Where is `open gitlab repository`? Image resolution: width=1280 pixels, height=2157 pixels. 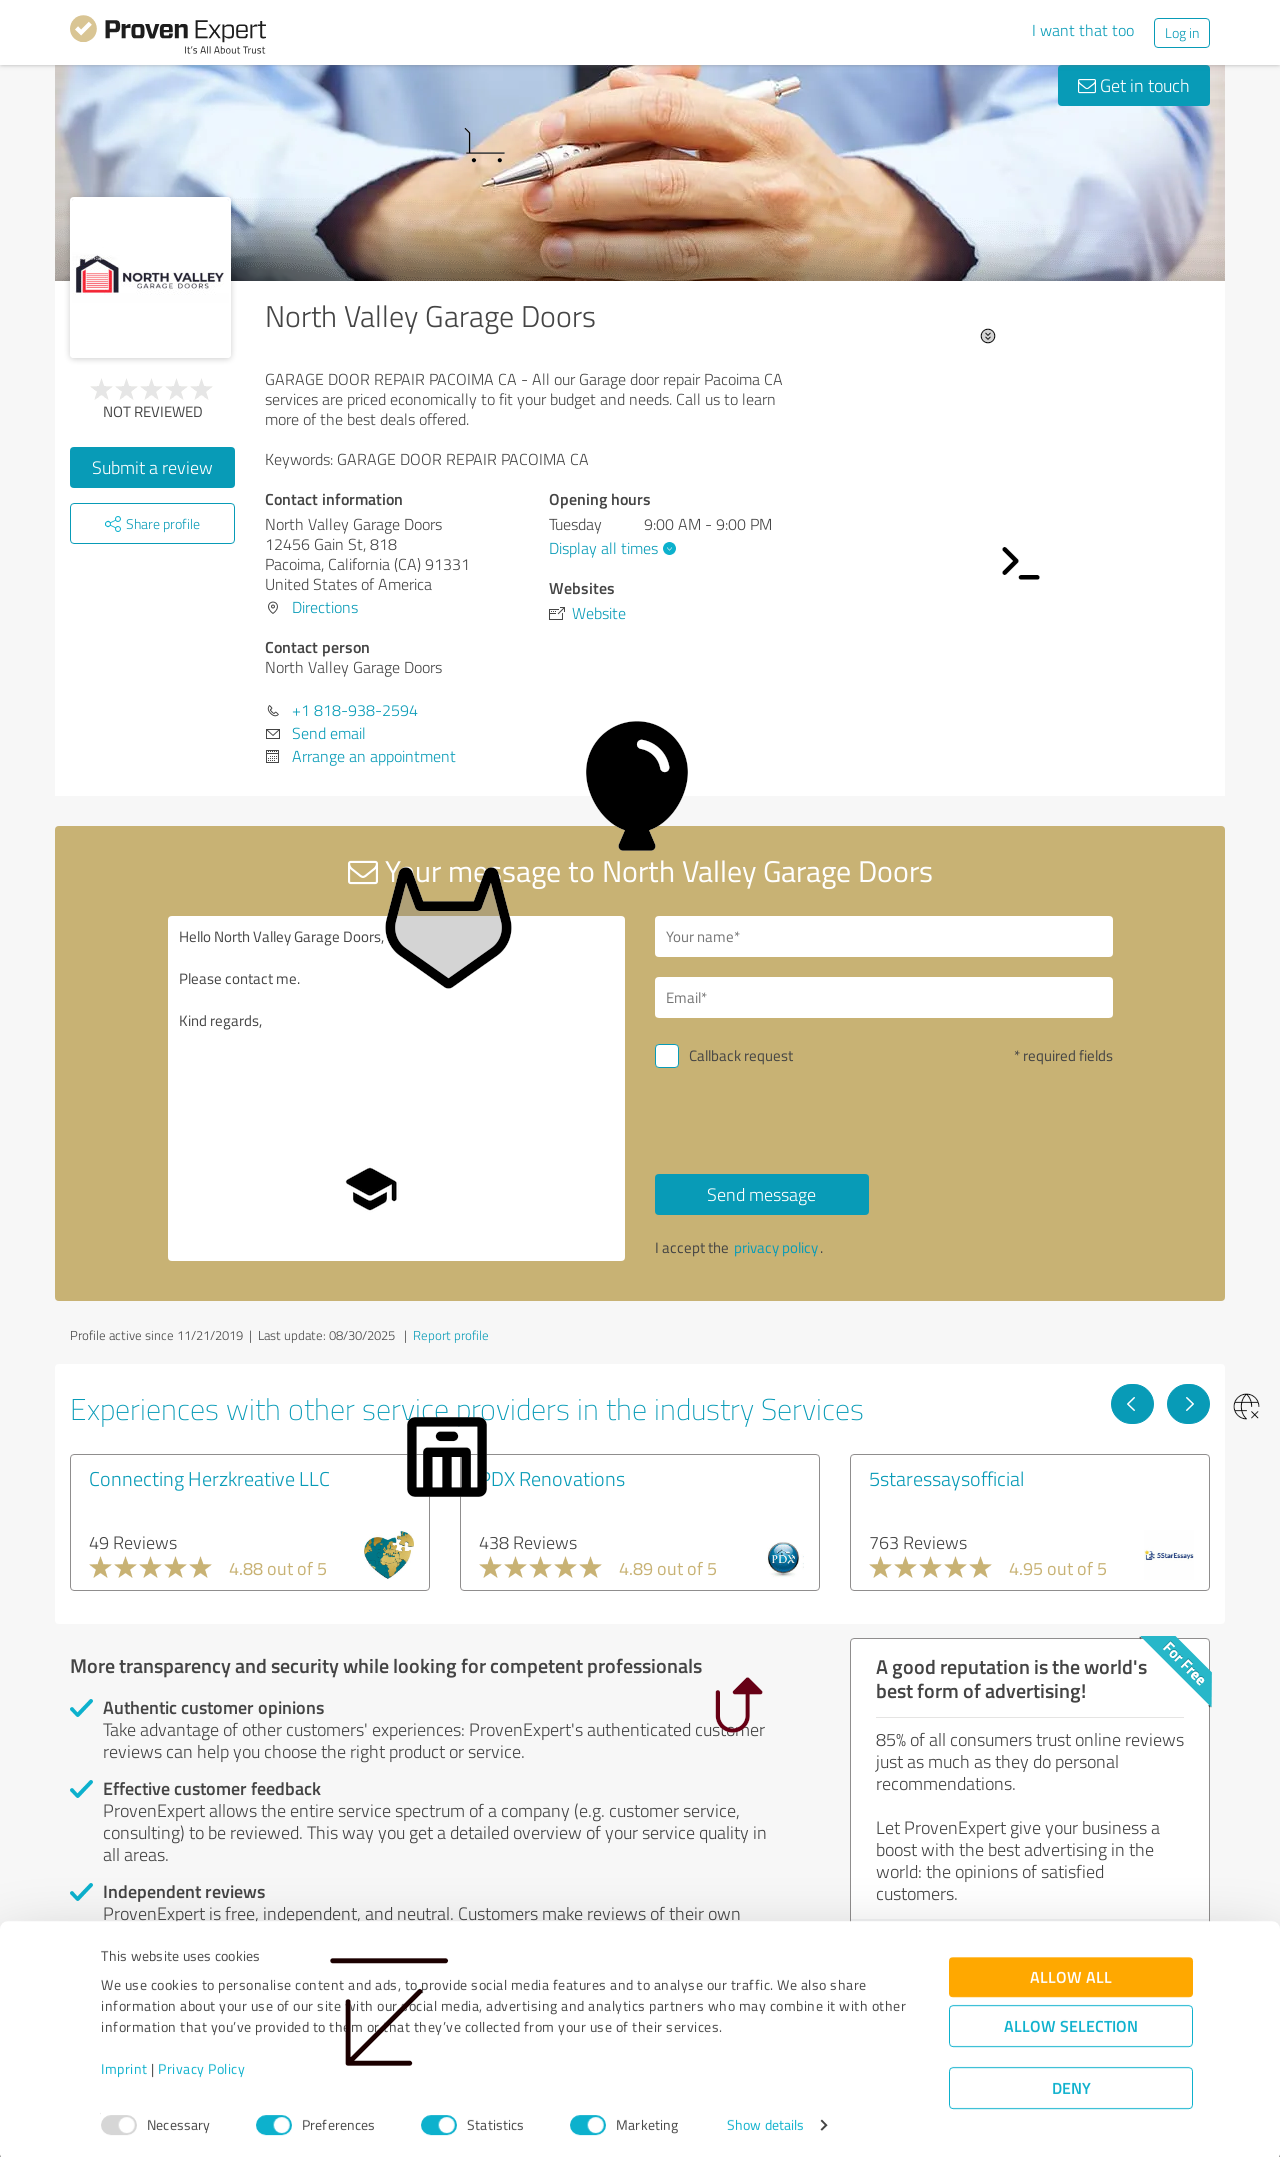 open gitlab repository is located at coordinates (448, 925).